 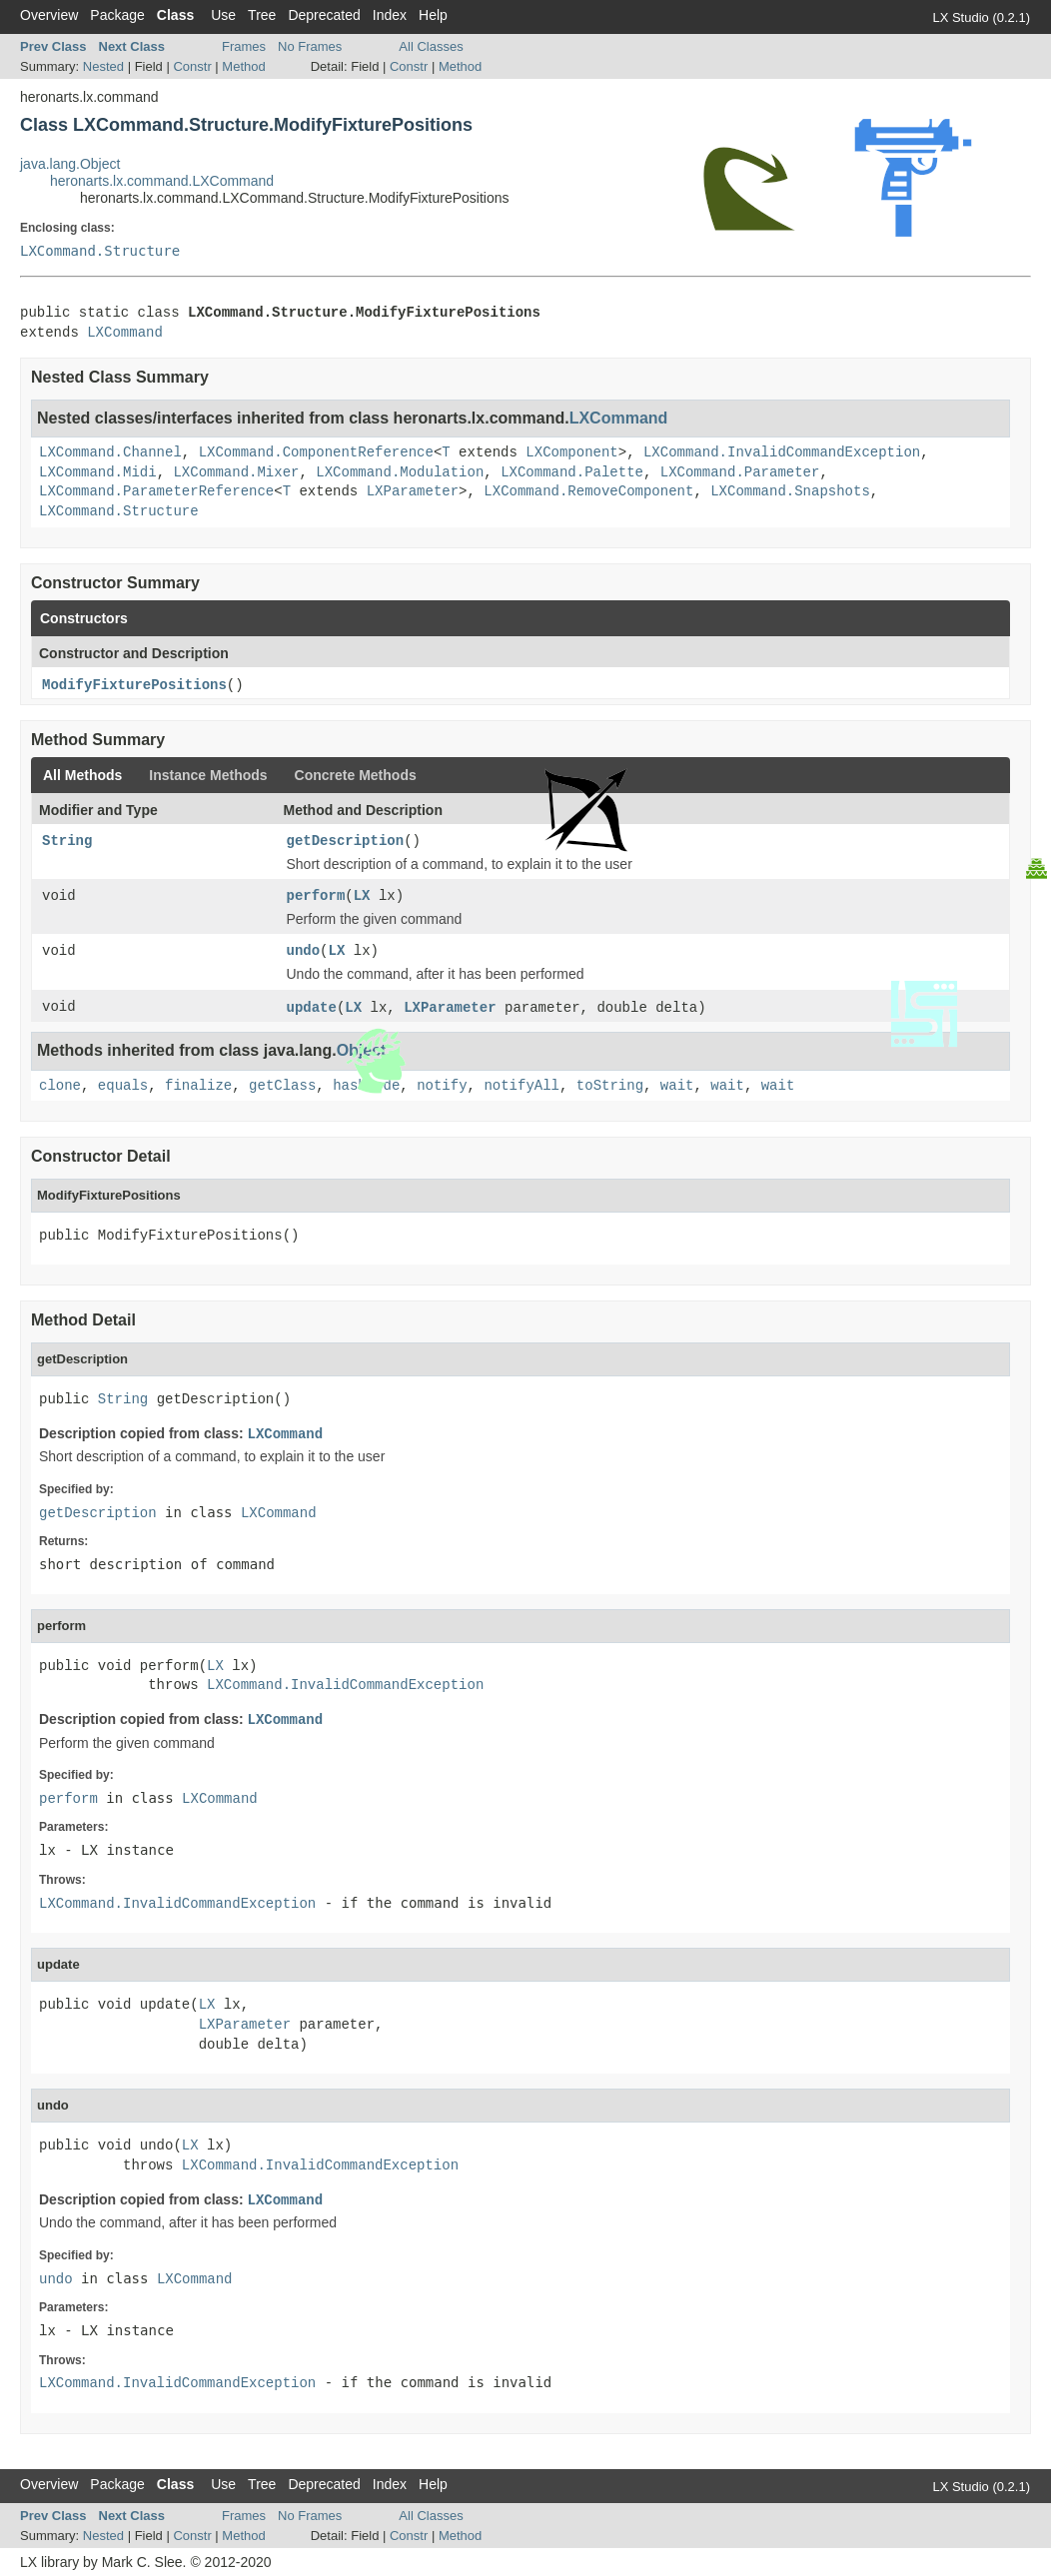 What do you see at coordinates (924, 1014) in the screenshot?
I see `abstract game logo or brand mark` at bounding box center [924, 1014].